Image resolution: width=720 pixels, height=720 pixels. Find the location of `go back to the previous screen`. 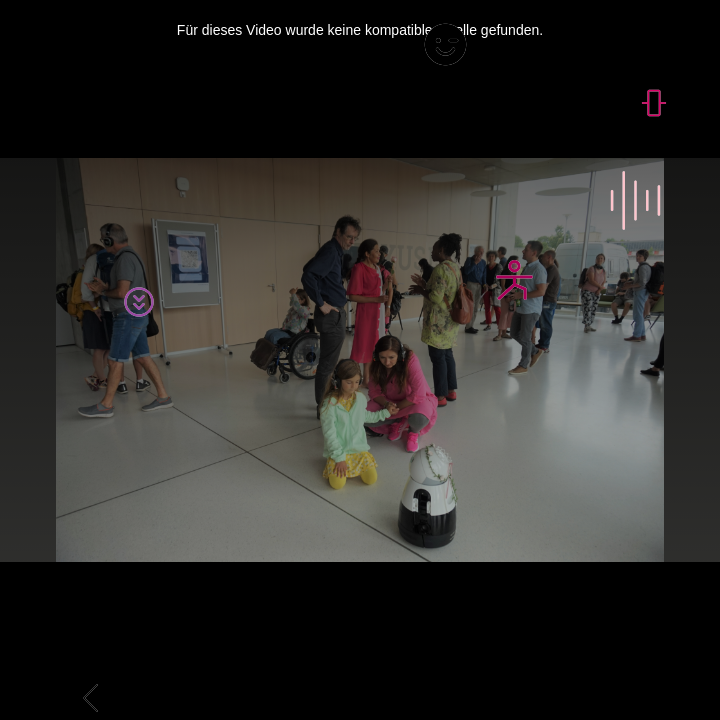

go back to the previous screen is located at coordinates (92, 698).